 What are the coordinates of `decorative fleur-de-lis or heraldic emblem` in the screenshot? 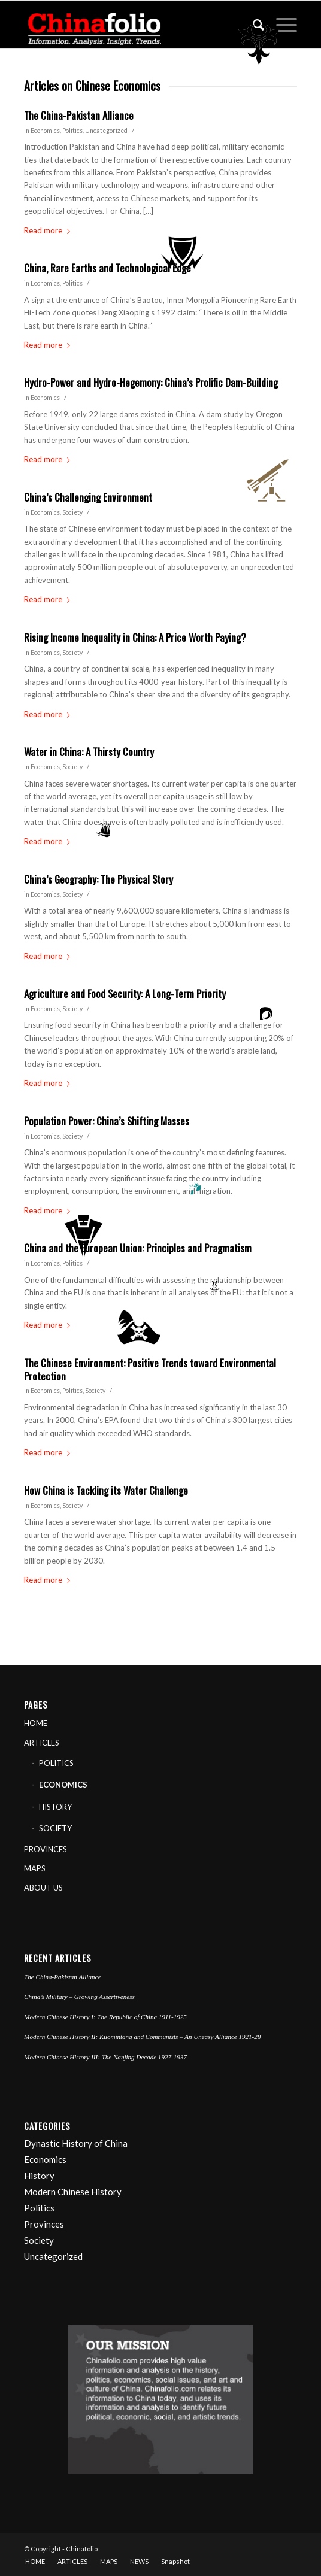 It's located at (259, 44).